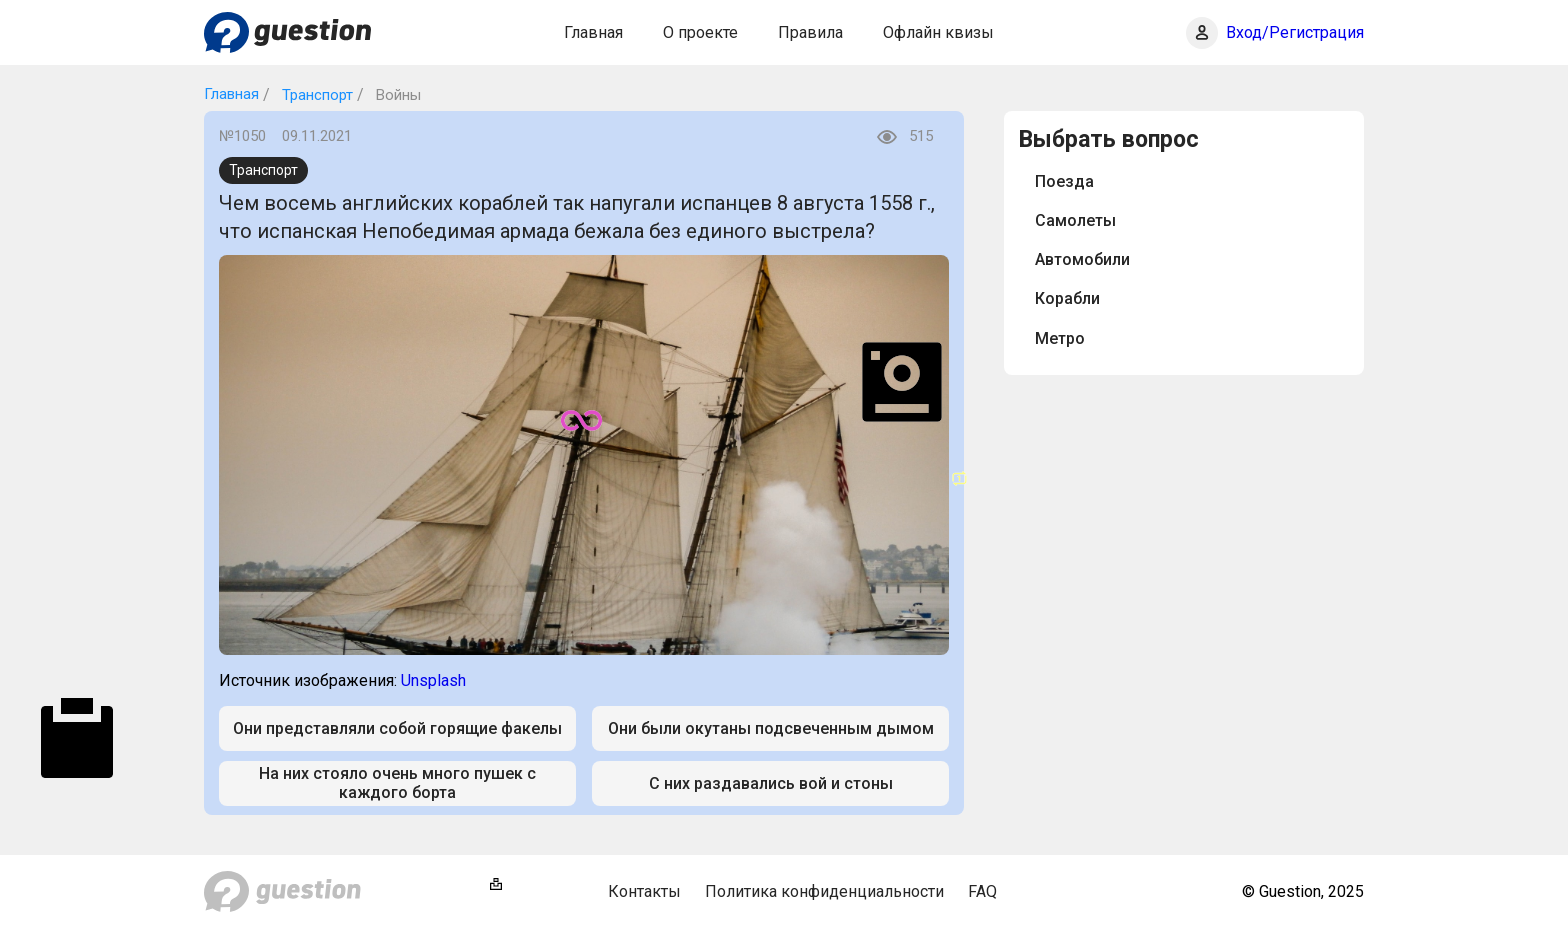  What do you see at coordinates (77, 738) in the screenshot?
I see `copy content to clipboard` at bounding box center [77, 738].